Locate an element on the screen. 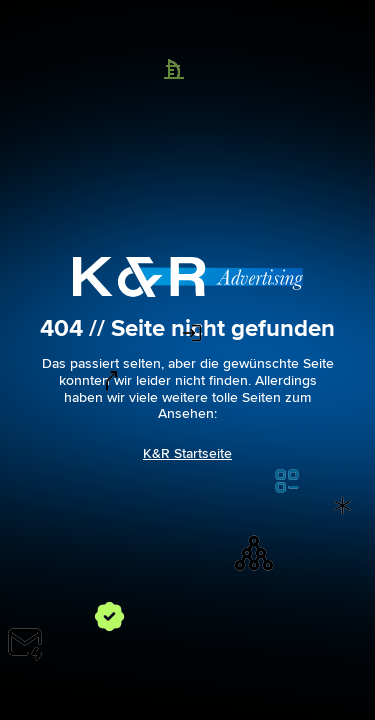 The width and height of the screenshot is (375, 720). remove an item from grid view is located at coordinates (287, 481).